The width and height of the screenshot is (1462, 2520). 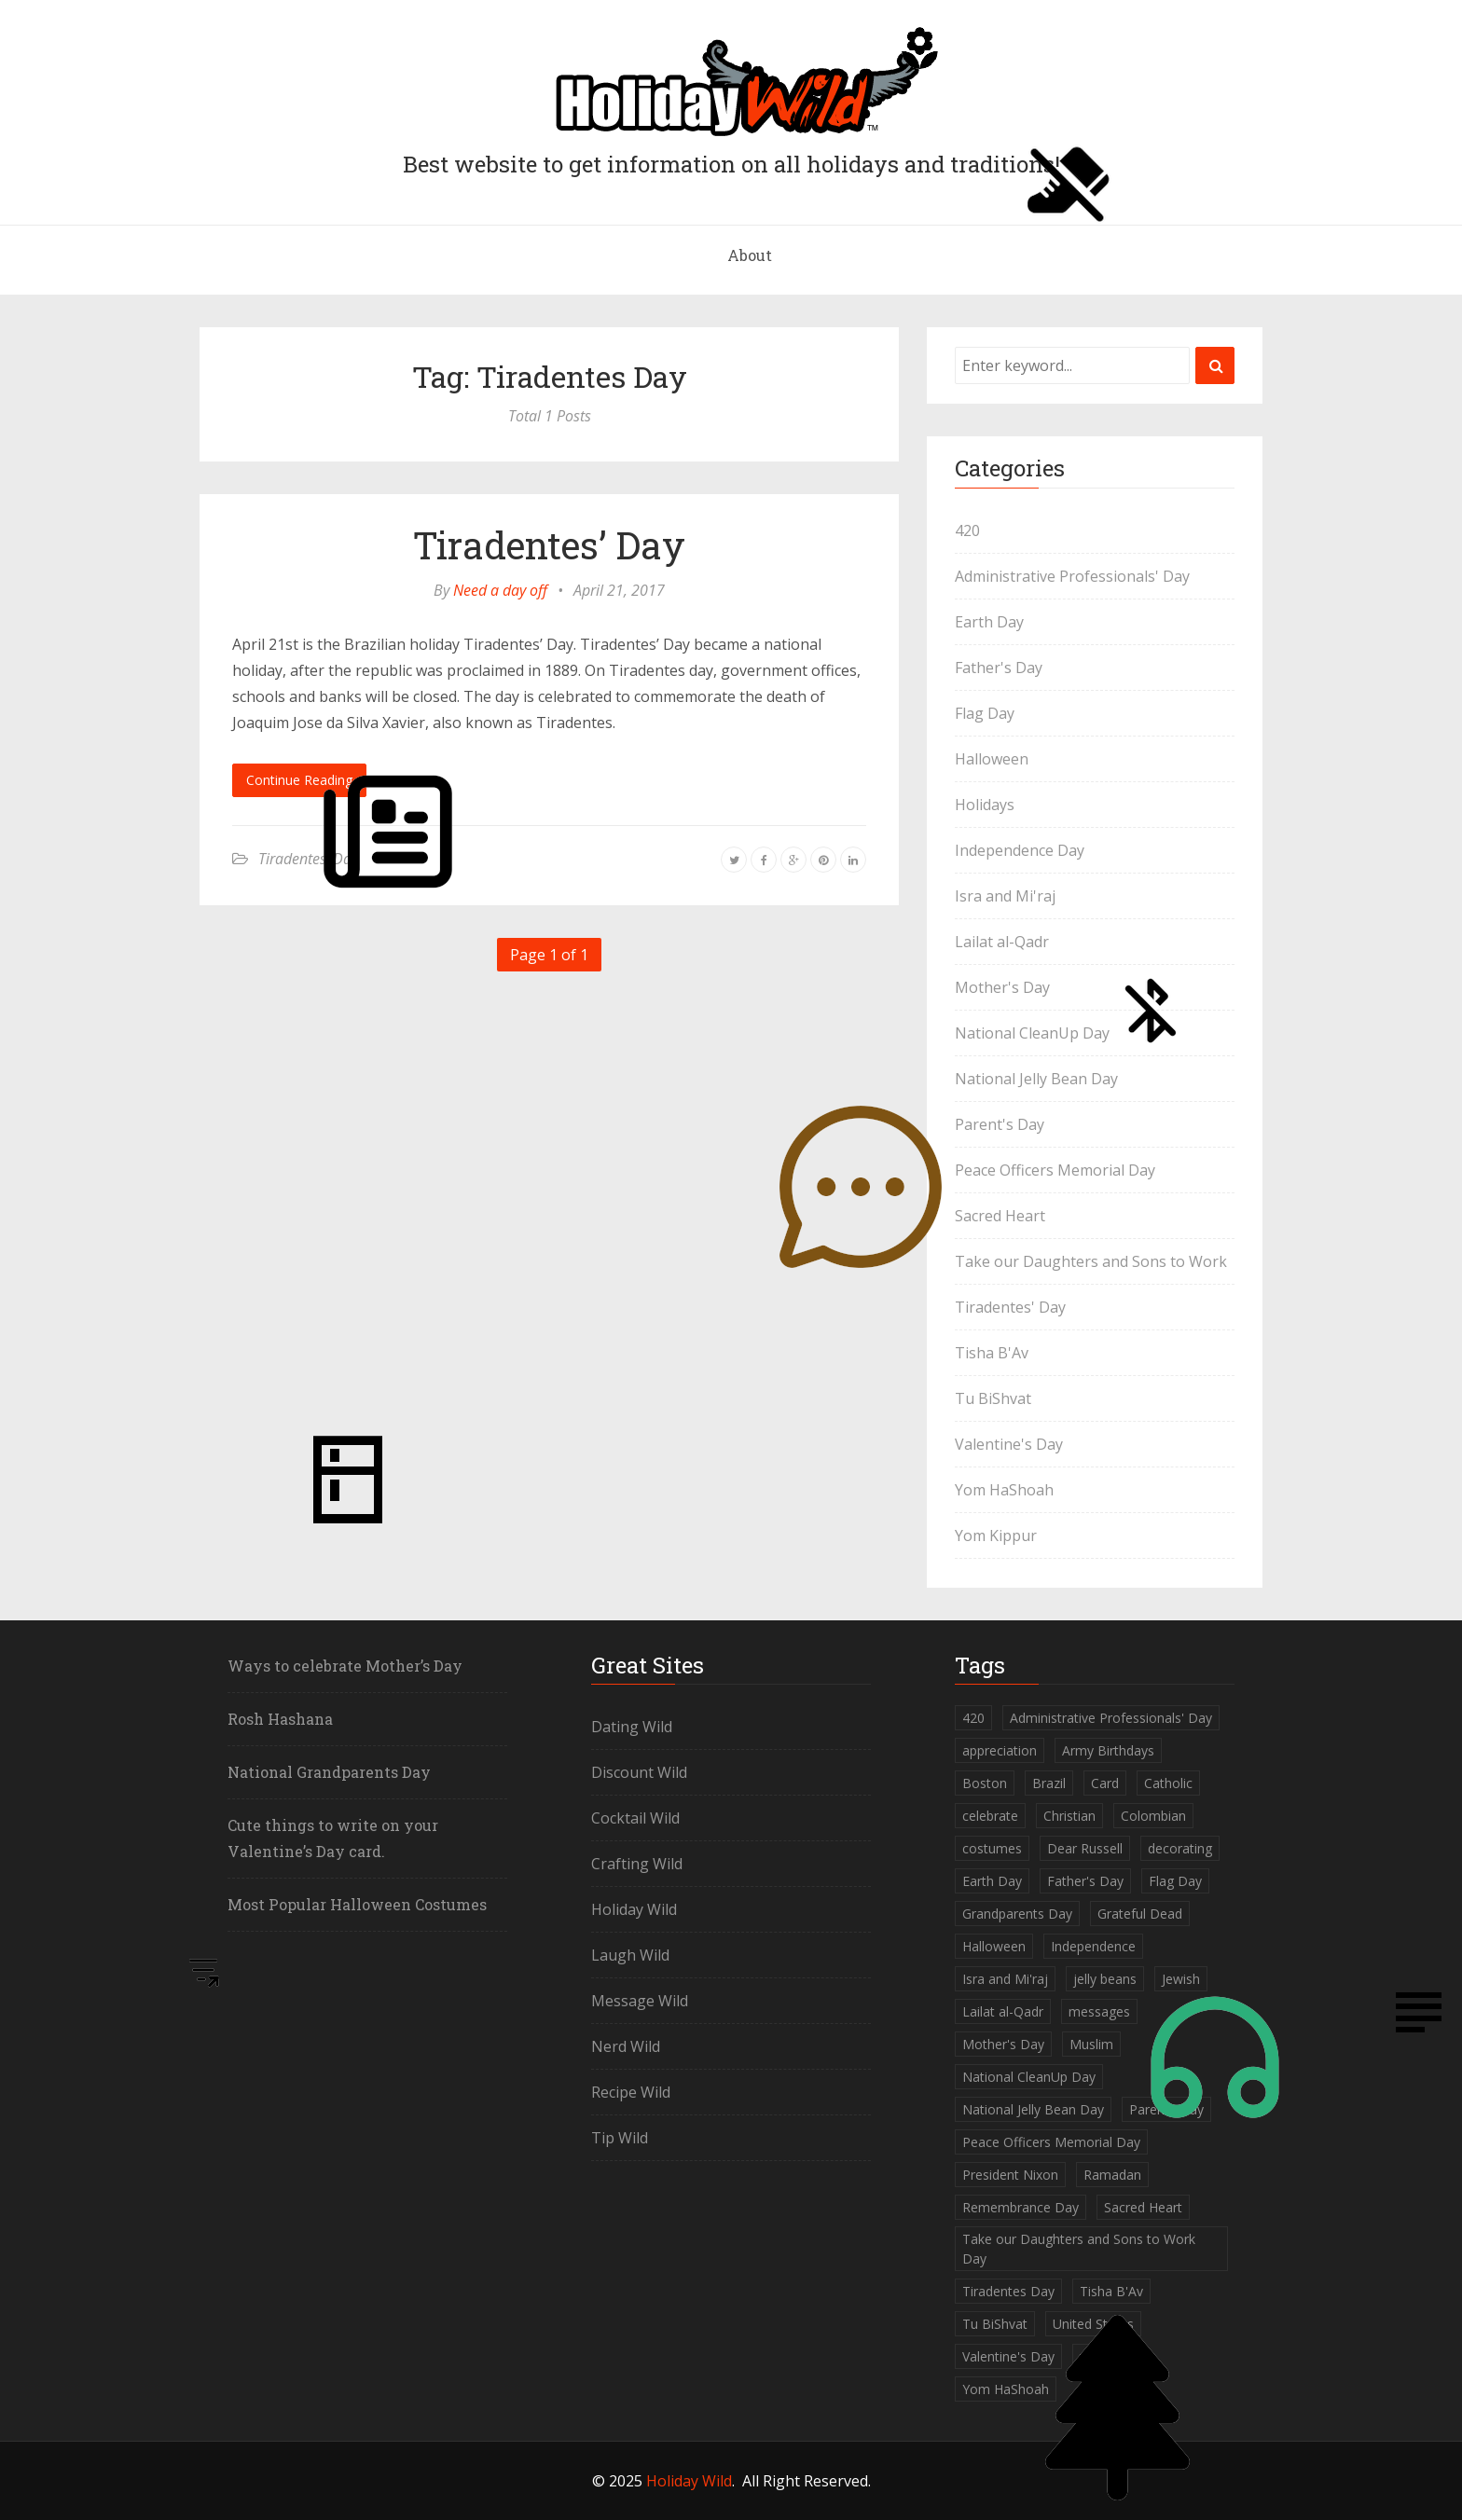 What do you see at coordinates (348, 1480) in the screenshot?
I see `access kitchen or food-related settings` at bounding box center [348, 1480].